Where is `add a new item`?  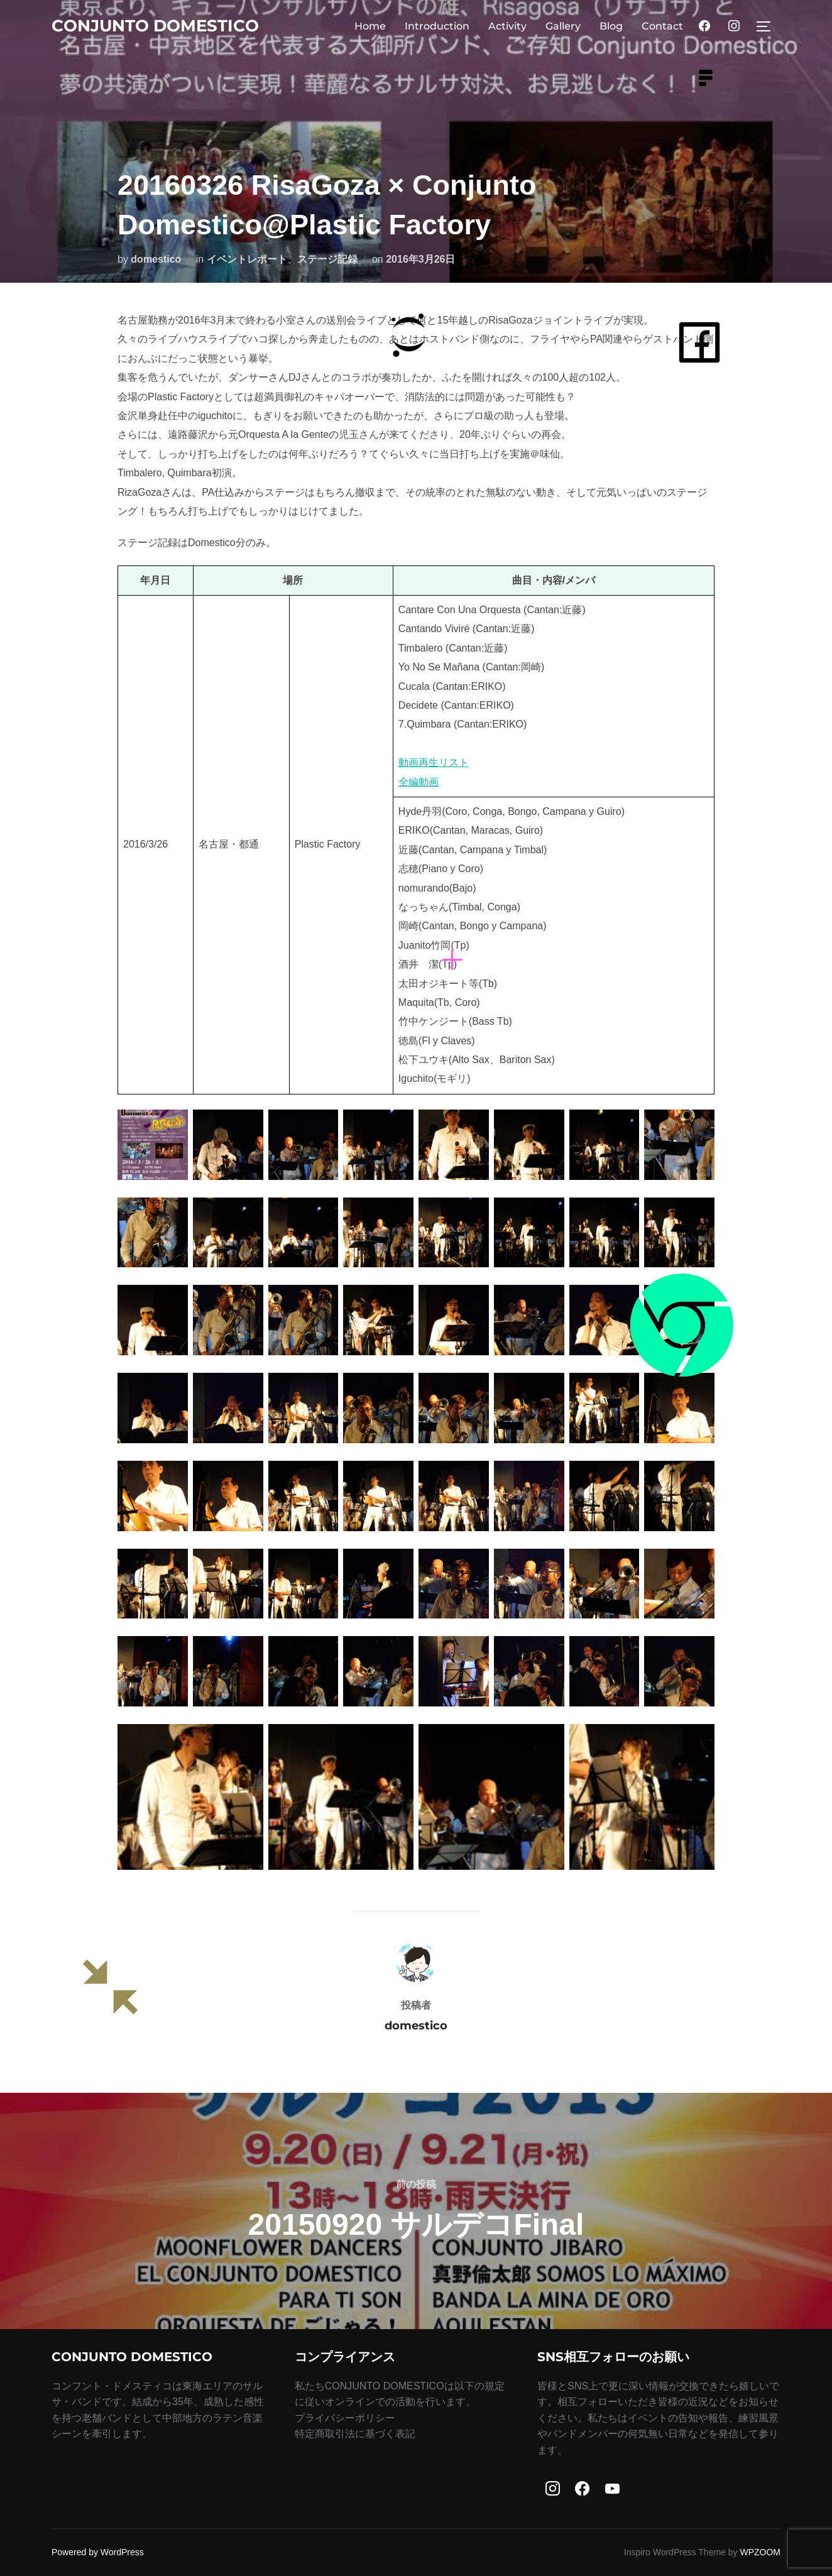 add a new item is located at coordinates (452, 959).